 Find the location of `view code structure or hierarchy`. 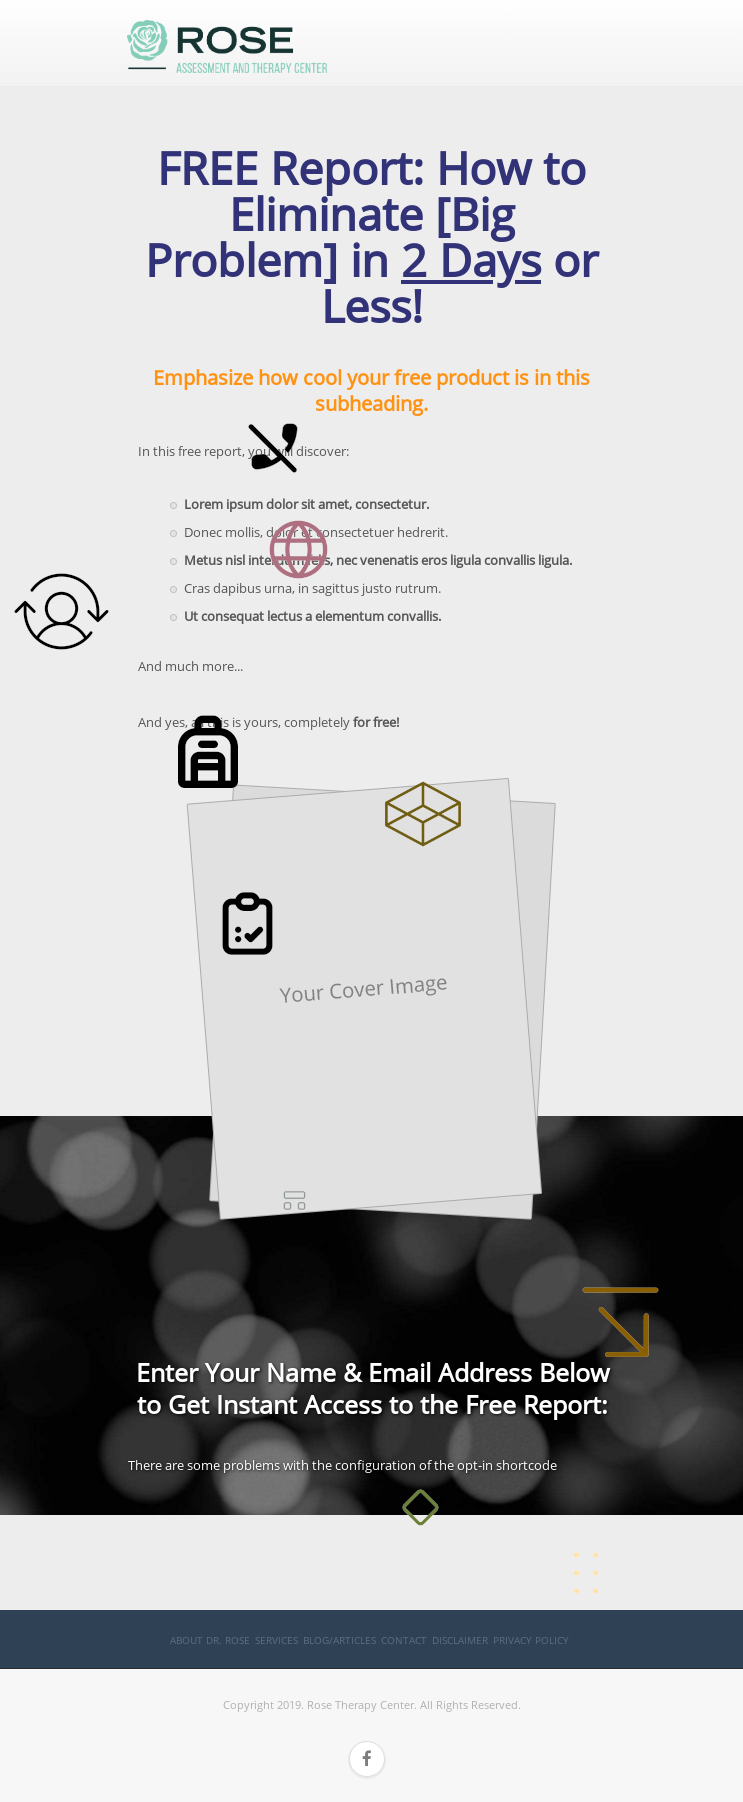

view code structure or hierarchy is located at coordinates (294, 1200).